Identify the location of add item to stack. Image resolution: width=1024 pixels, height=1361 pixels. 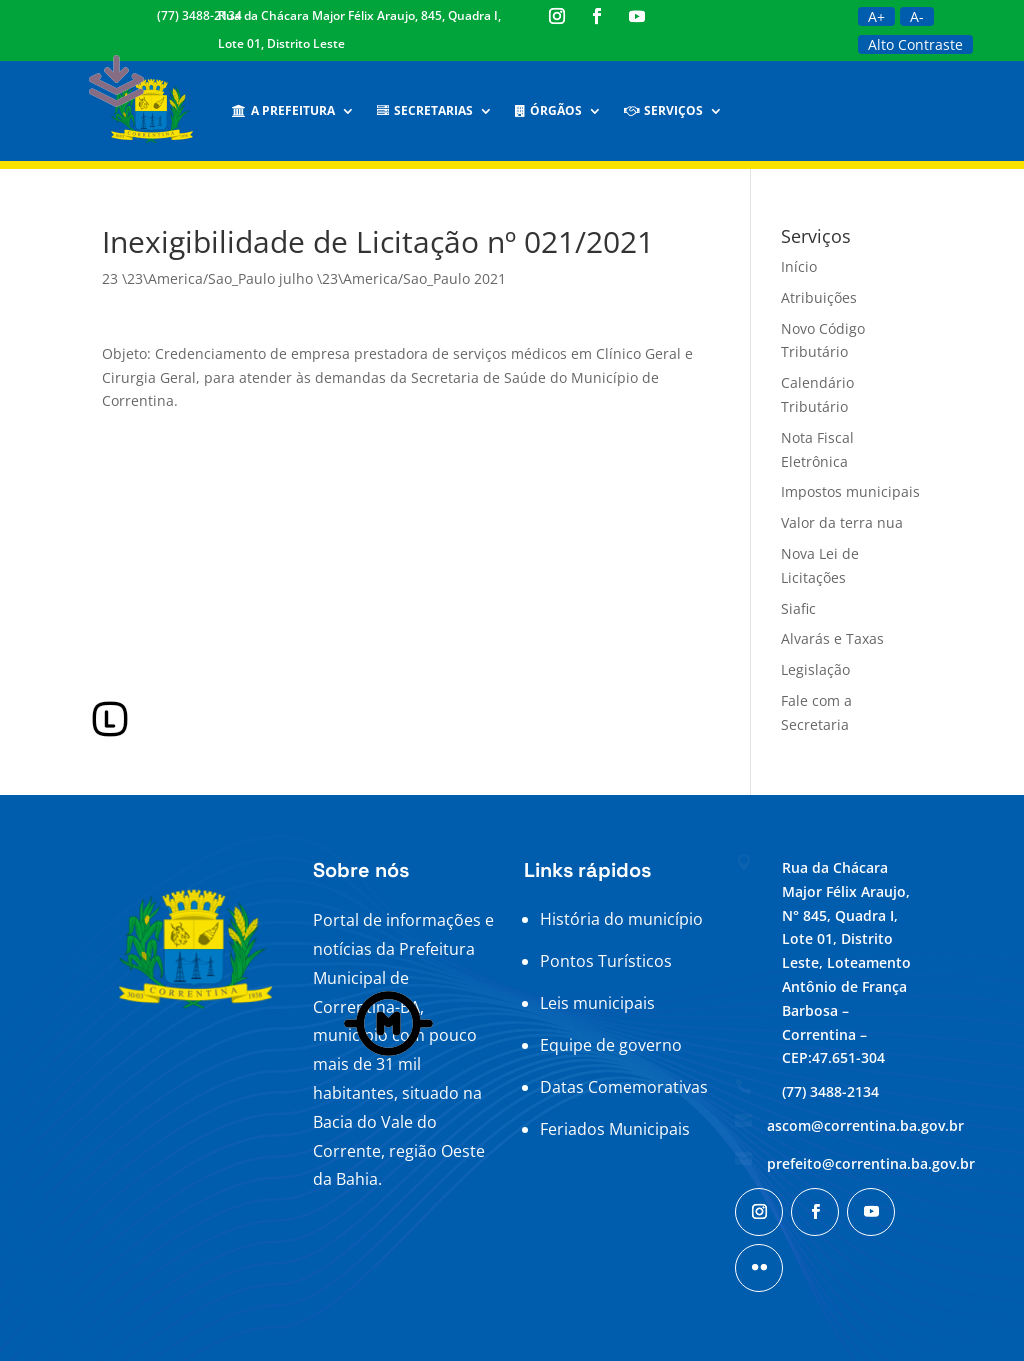
(116, 82).